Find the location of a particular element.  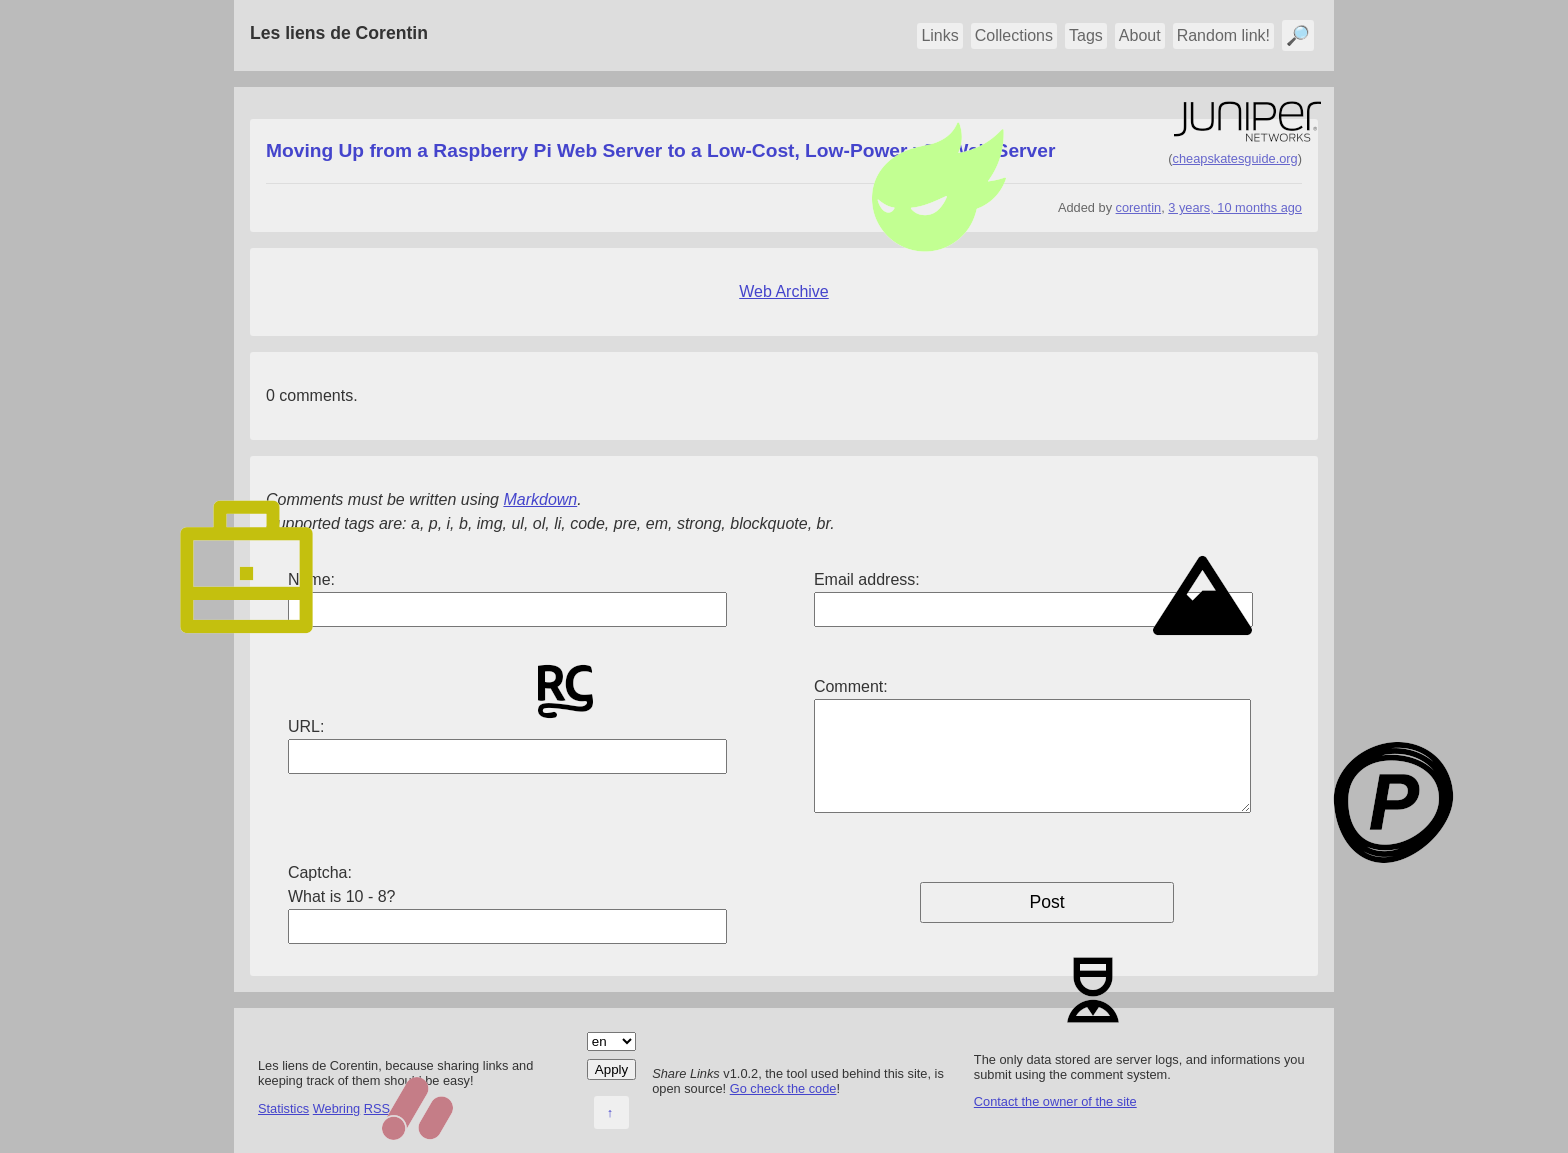

snowpack javascript build tool logo is located at coordinates (1202, 595).